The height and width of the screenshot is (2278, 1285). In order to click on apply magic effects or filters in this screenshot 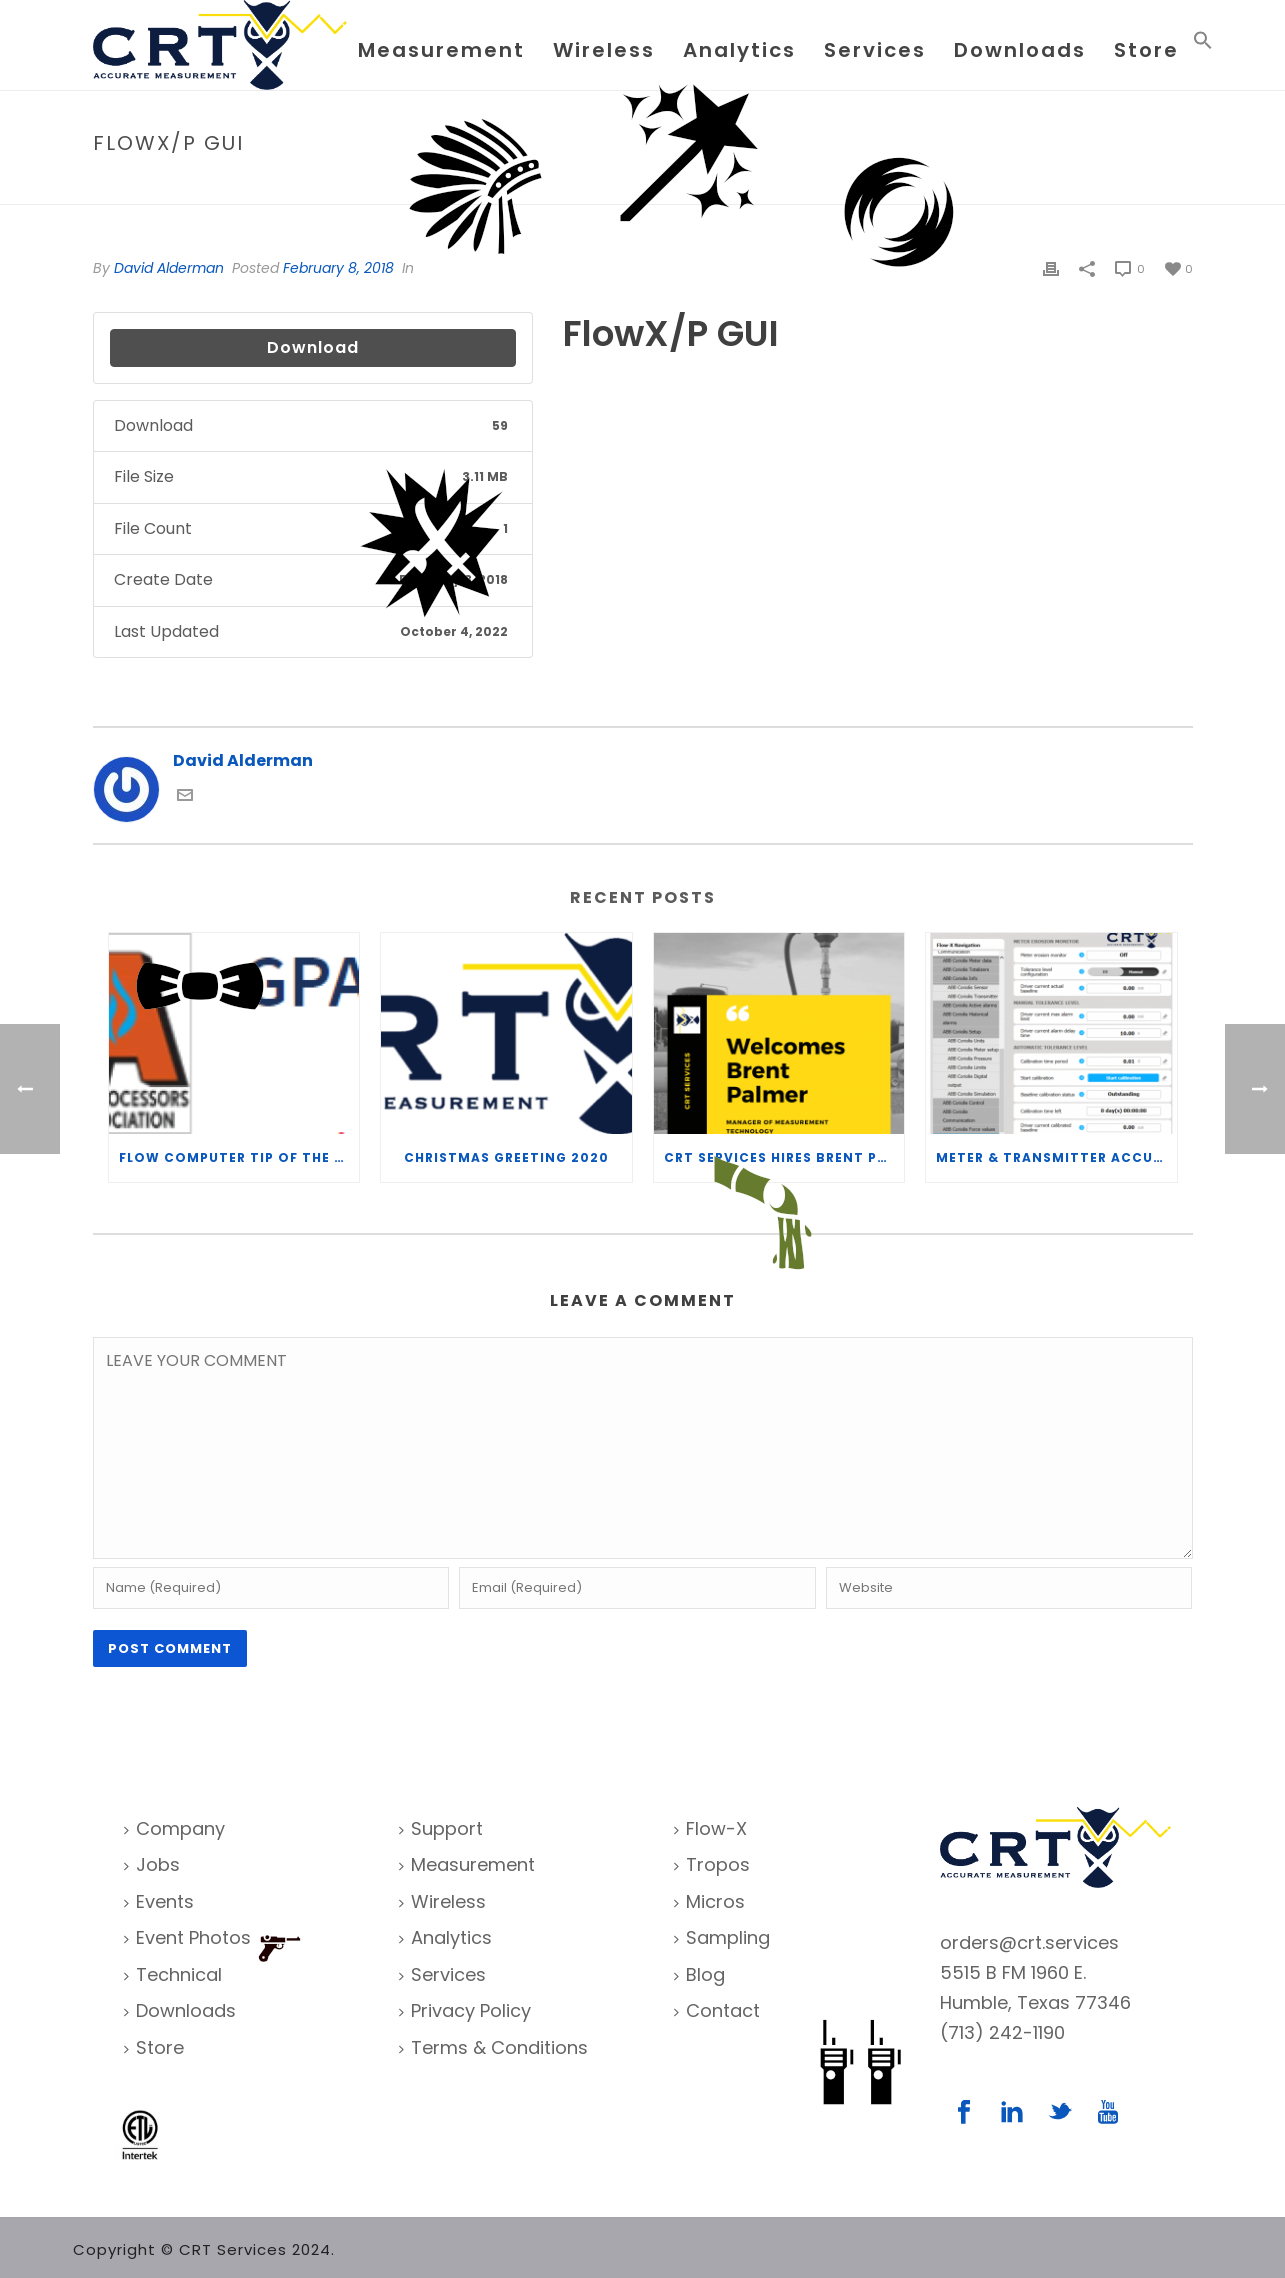, I will do `click(689, 152)`.